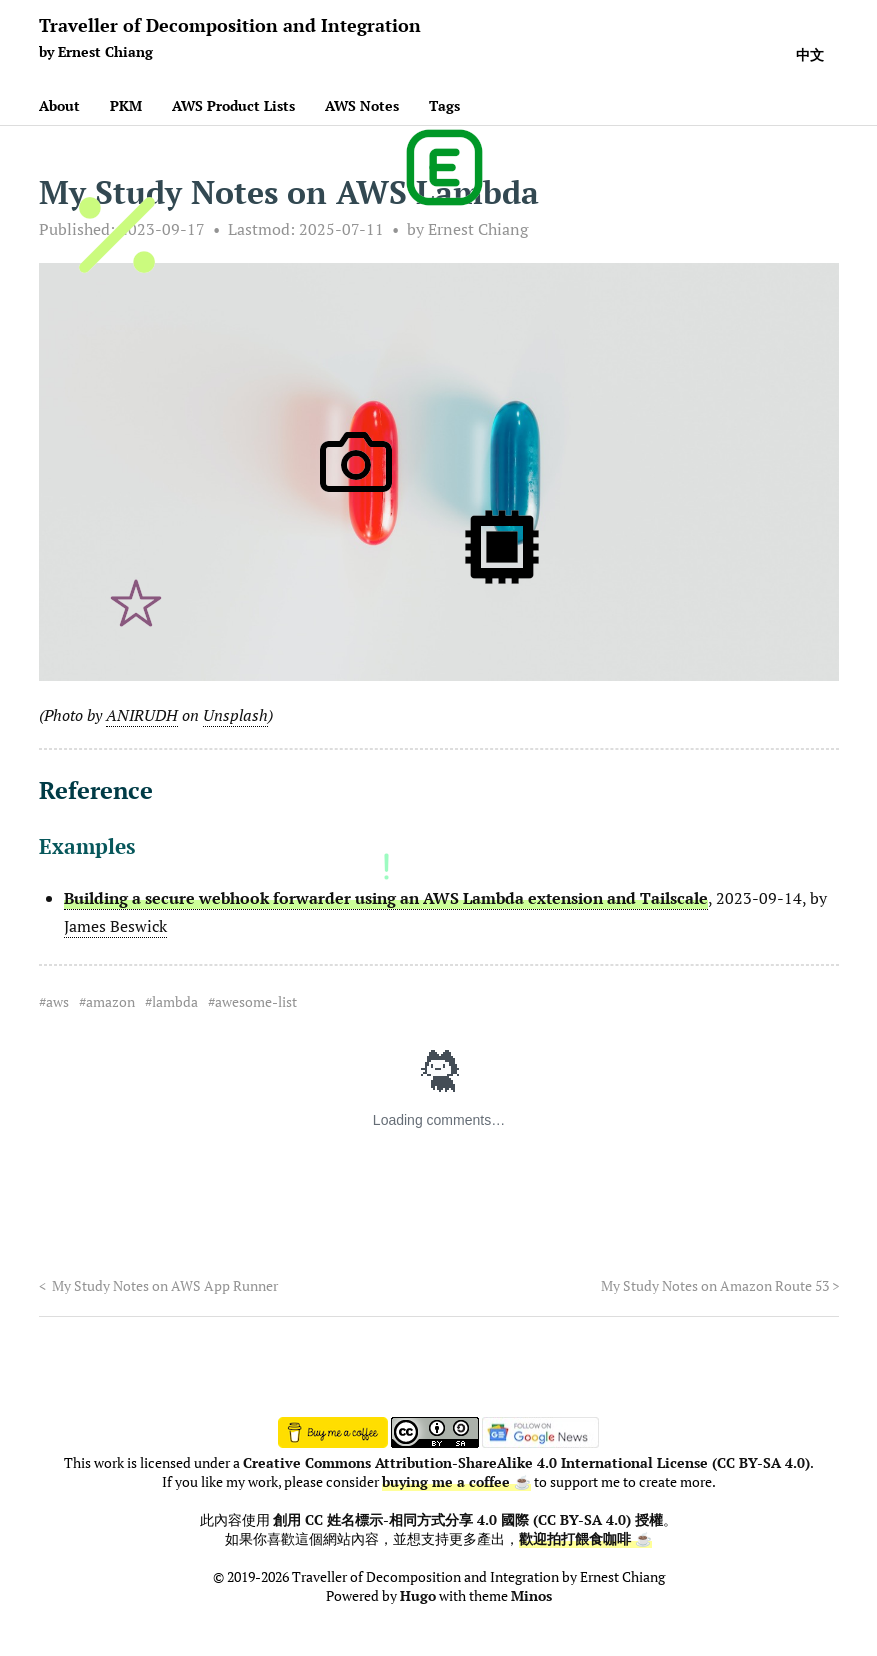 The width and height of the screenshot is (877, 1656). I want to click on add to favorites, so click(136, 603).